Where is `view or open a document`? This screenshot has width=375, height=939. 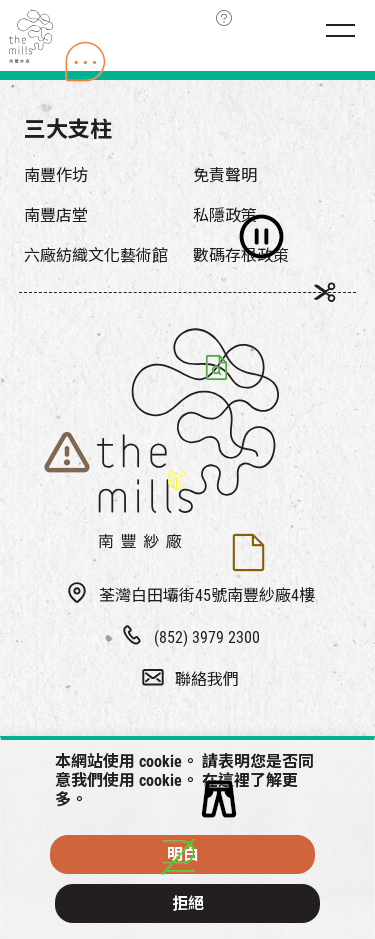
view or open a document is located at coordinates (248, 552).